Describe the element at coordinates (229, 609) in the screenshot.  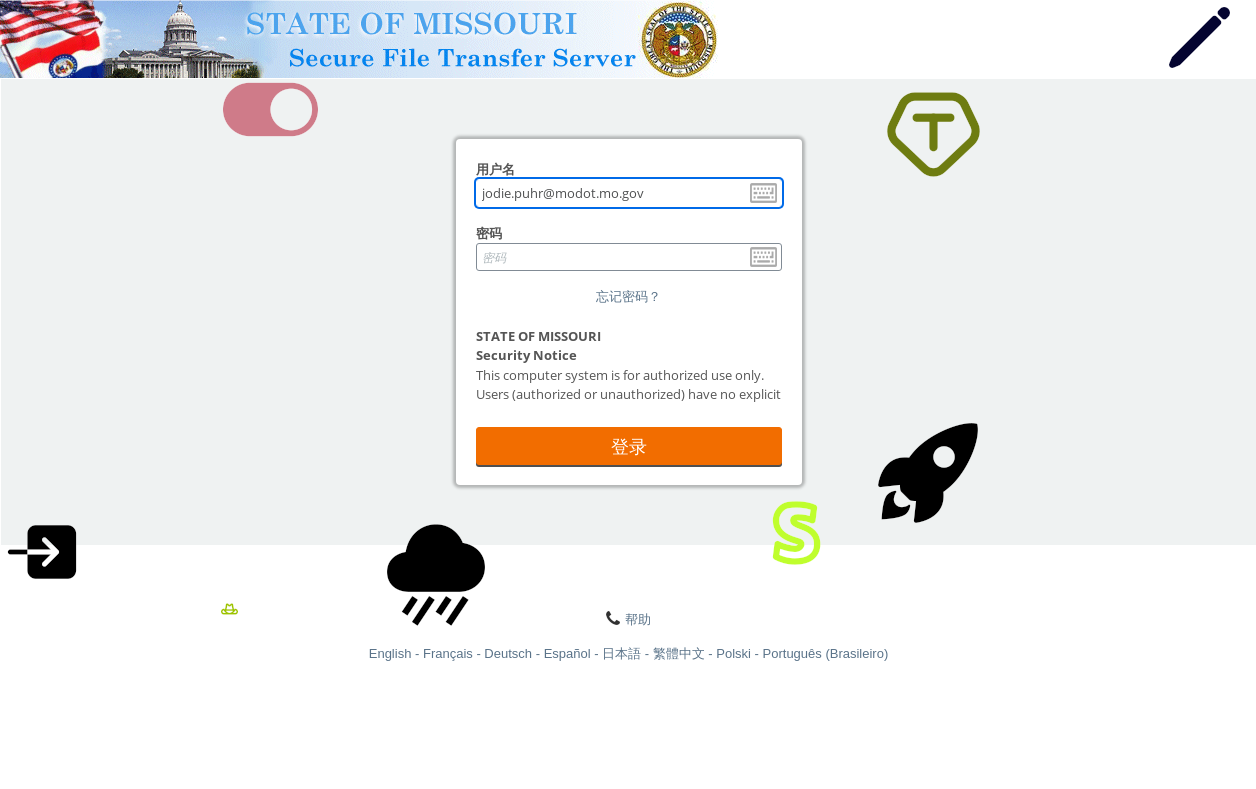
I see `select cowboy hat avatar or profile icon` at that location.